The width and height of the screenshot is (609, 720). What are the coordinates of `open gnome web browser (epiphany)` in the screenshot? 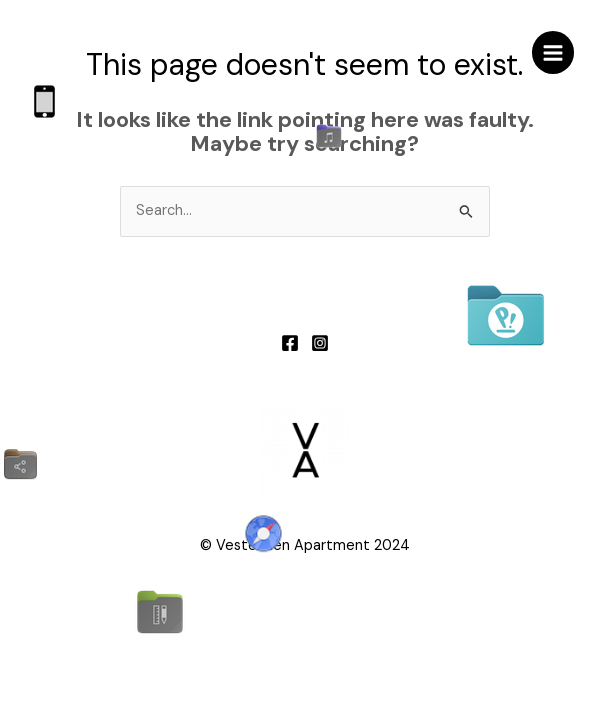 It's located at (263, 533).